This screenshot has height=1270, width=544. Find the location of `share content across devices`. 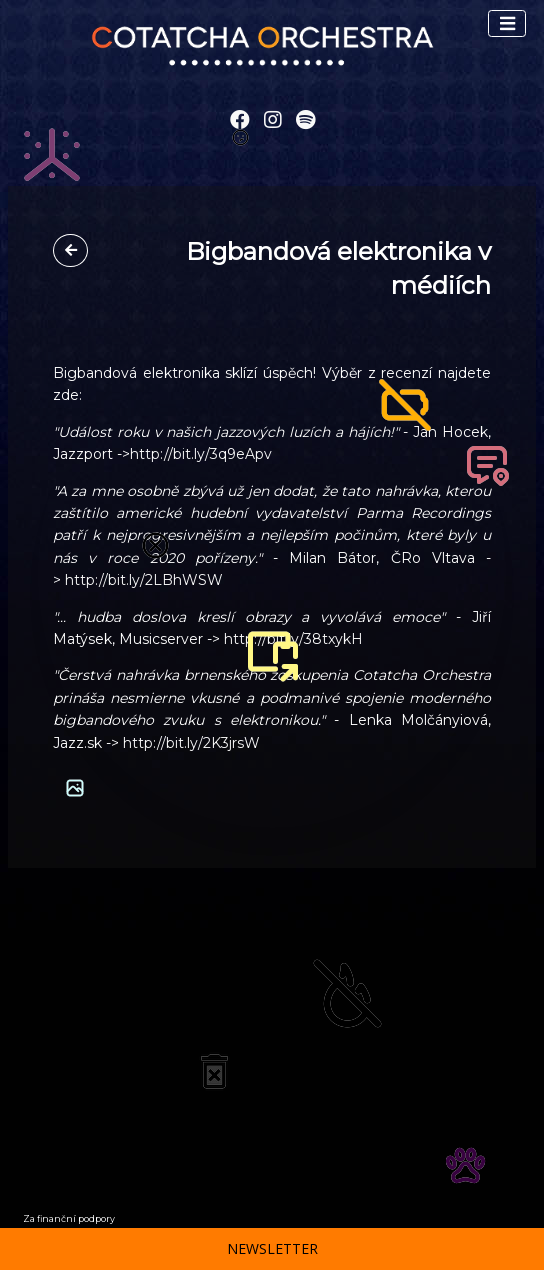

share content across devices is located at coordinates (273, 654).